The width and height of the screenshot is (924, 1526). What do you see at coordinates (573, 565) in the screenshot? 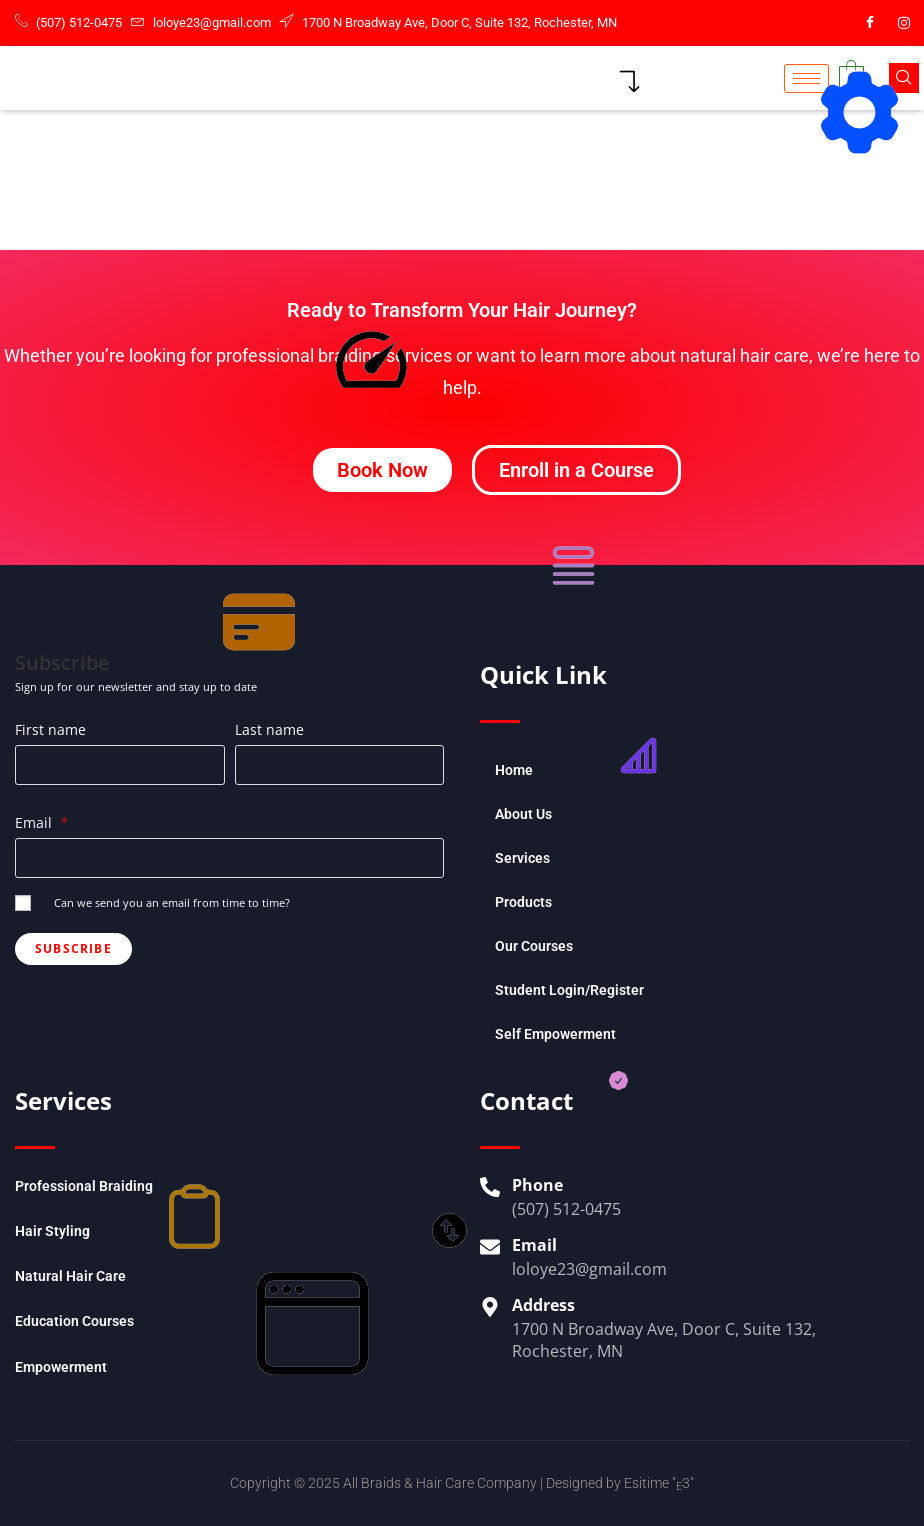
I see `view a playlist or media queue` at bounding box center [573, 565].